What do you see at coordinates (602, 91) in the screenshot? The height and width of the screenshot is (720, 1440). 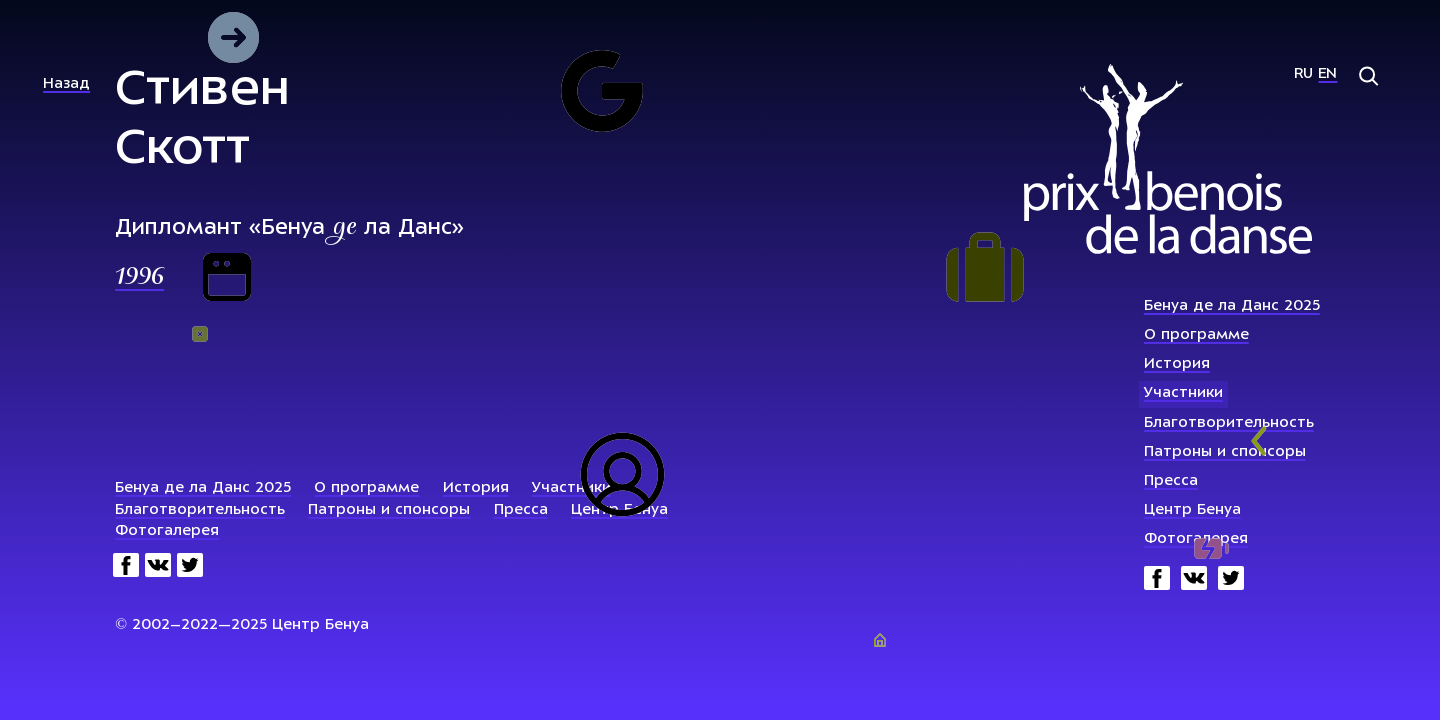 I see `sign in with Google` at bounding box center [602, 91].